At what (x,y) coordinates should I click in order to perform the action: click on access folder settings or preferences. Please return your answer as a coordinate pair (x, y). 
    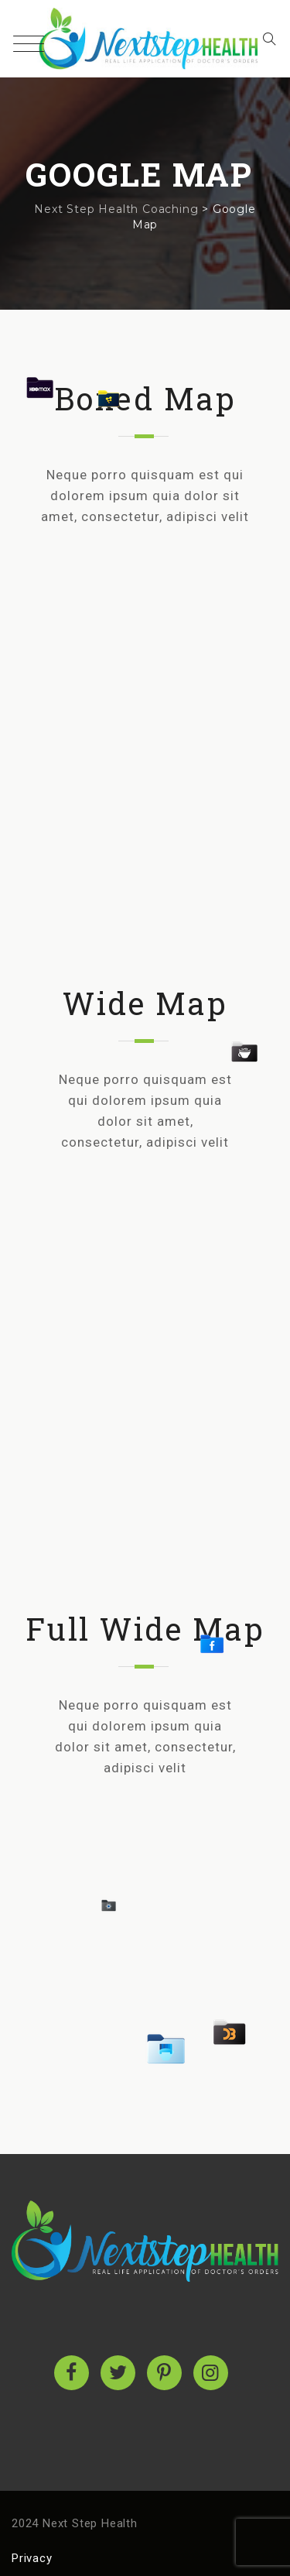
    Looking at the image, I should click on (108, 1905).